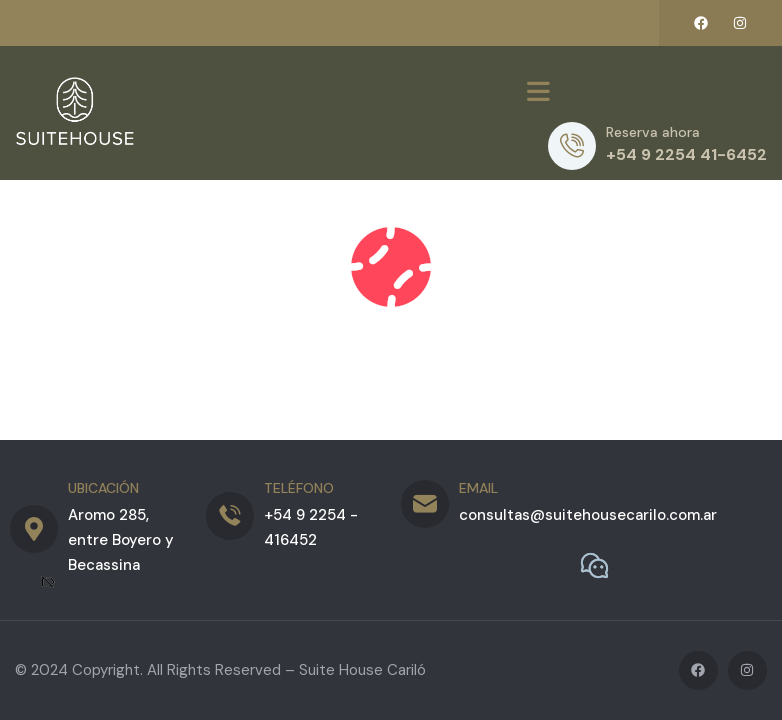 This screenshot has width=782, height=720. What do you see at coordinates (391, 267) in the screenshot?
I see `view baseball scores or stats` at bounding box center [391, 267].